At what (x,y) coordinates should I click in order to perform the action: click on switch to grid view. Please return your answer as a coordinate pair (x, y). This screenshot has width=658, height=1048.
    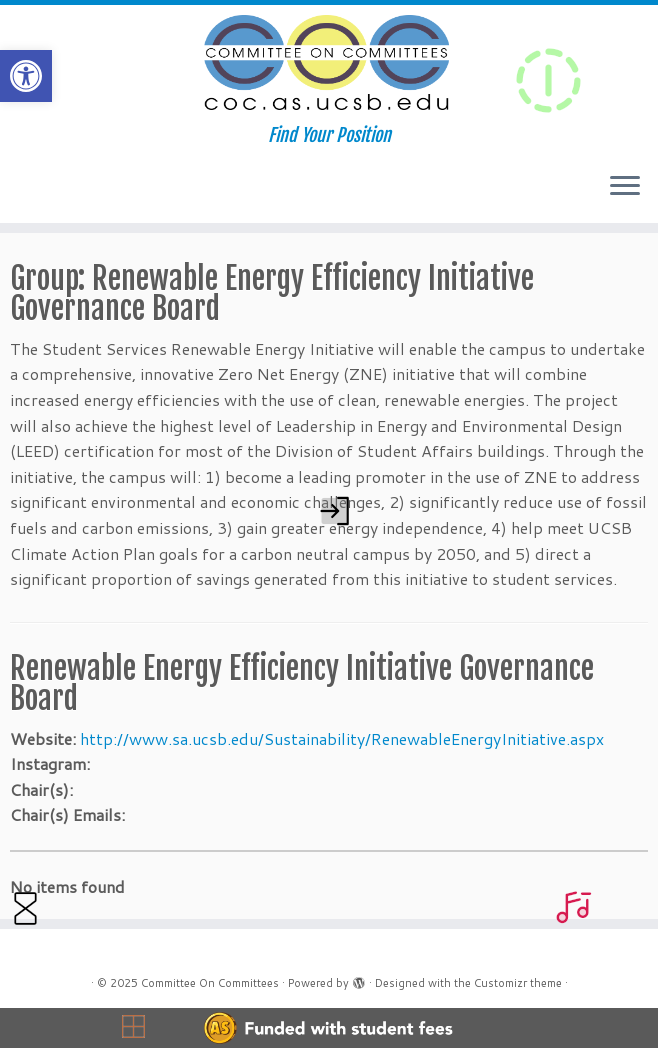
    Looking at the image, I should click on (133, 1026).